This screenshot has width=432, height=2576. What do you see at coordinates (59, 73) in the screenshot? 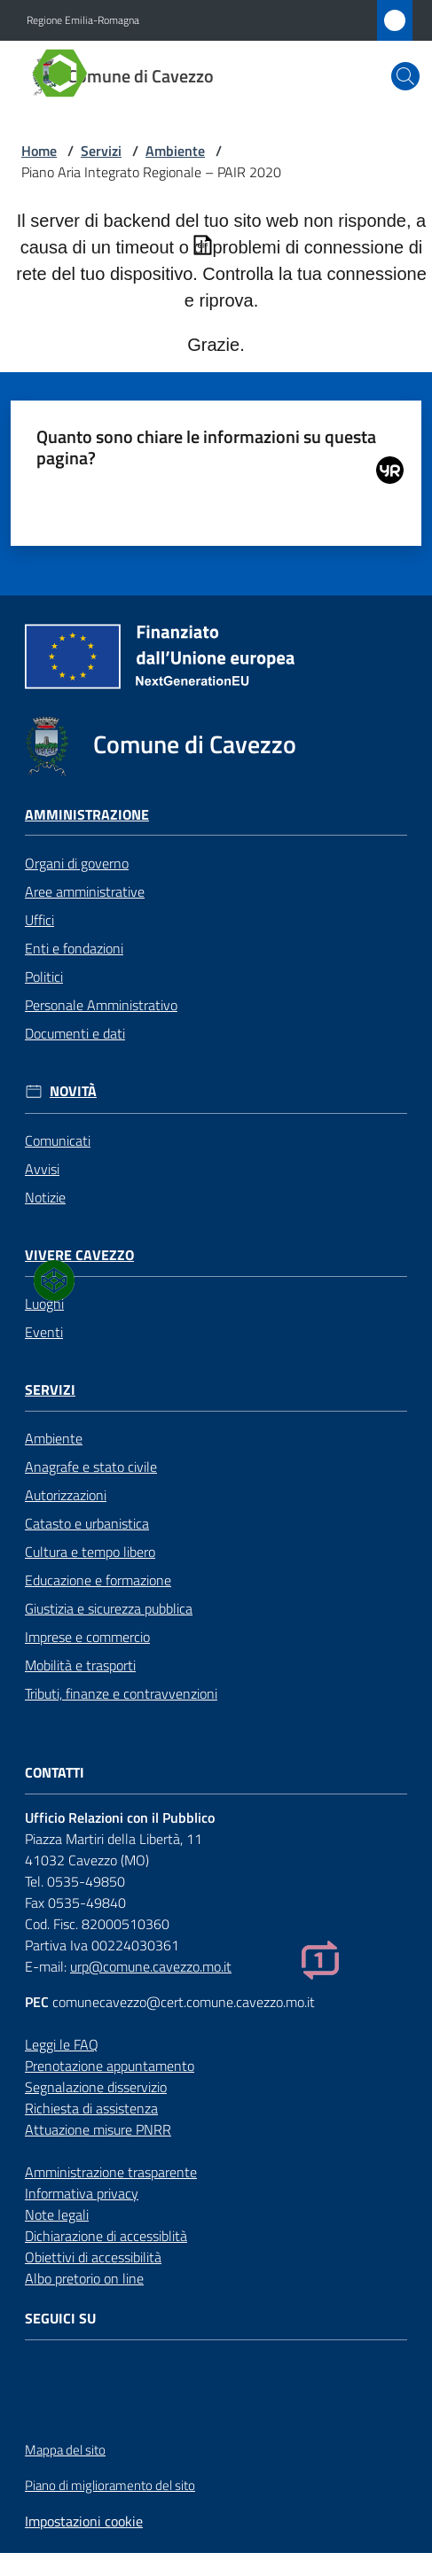
I see `eslint code linting tool logo` at bounding box center [59, 73].